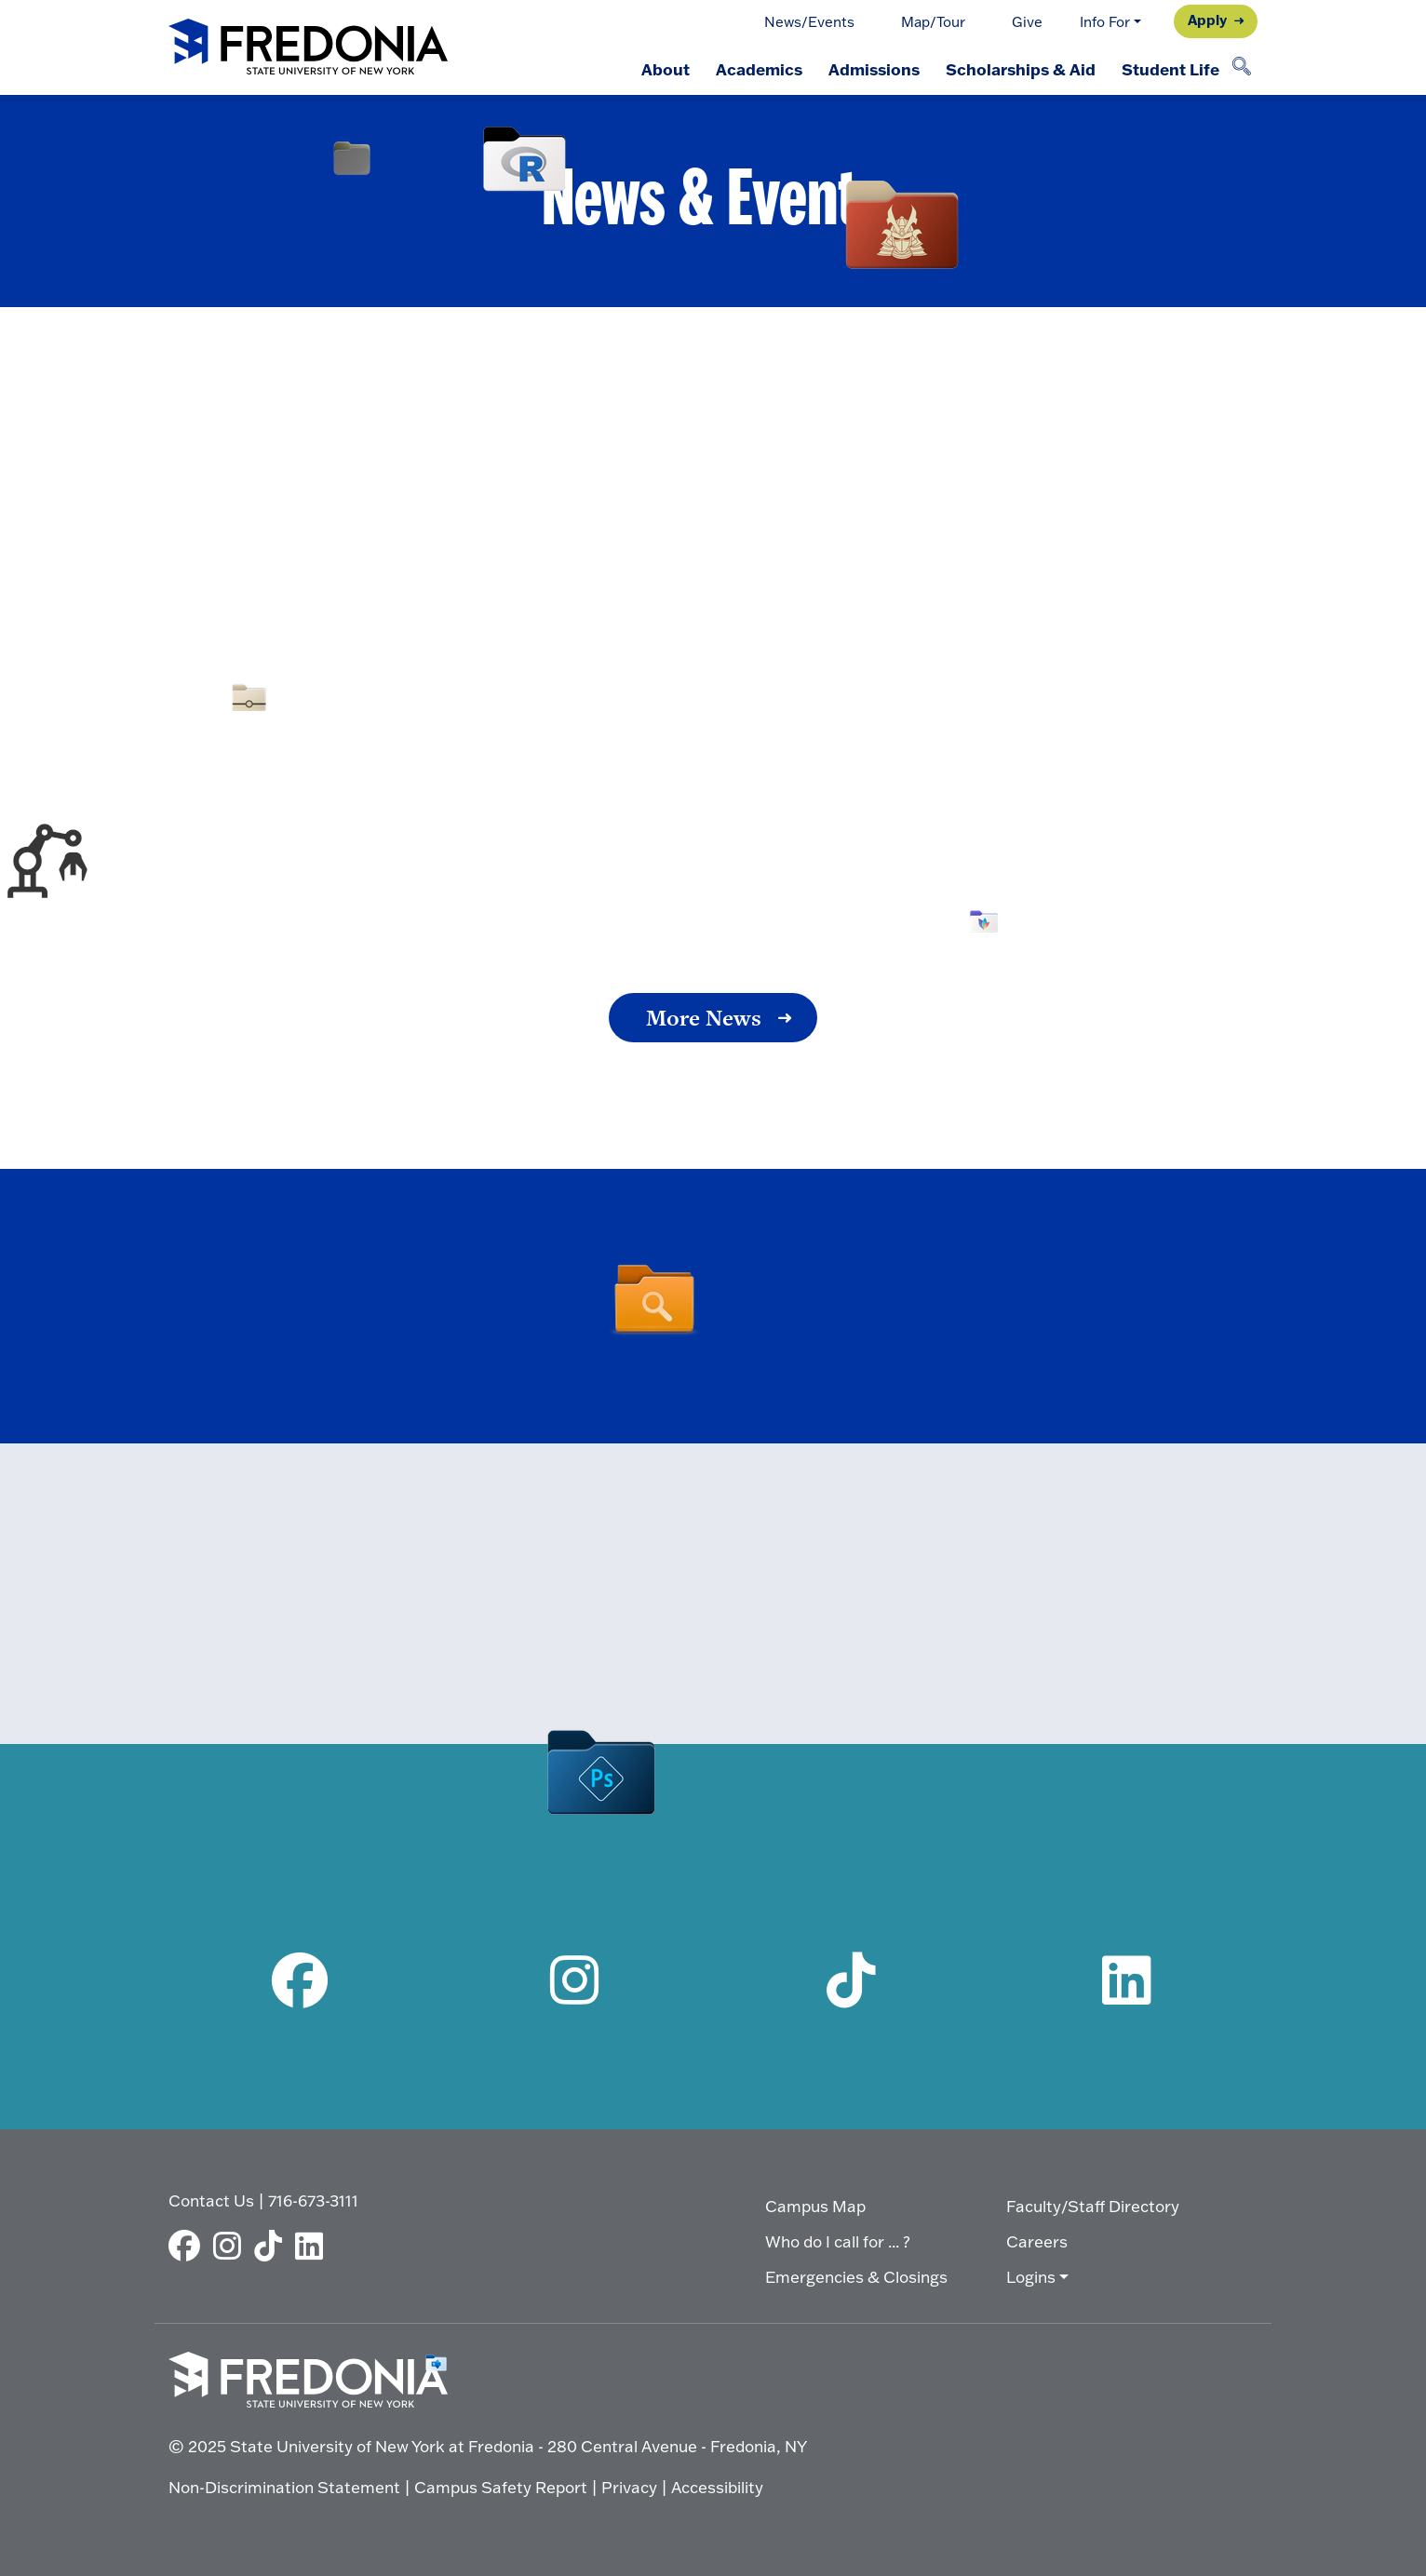 Image resolution: width=1426 pixels, height=2576 pixels. Describe the element at coordinates (901, 227) in the screenshot. I see `folder for storing historical Japanese or shogun-themed content` at that location.